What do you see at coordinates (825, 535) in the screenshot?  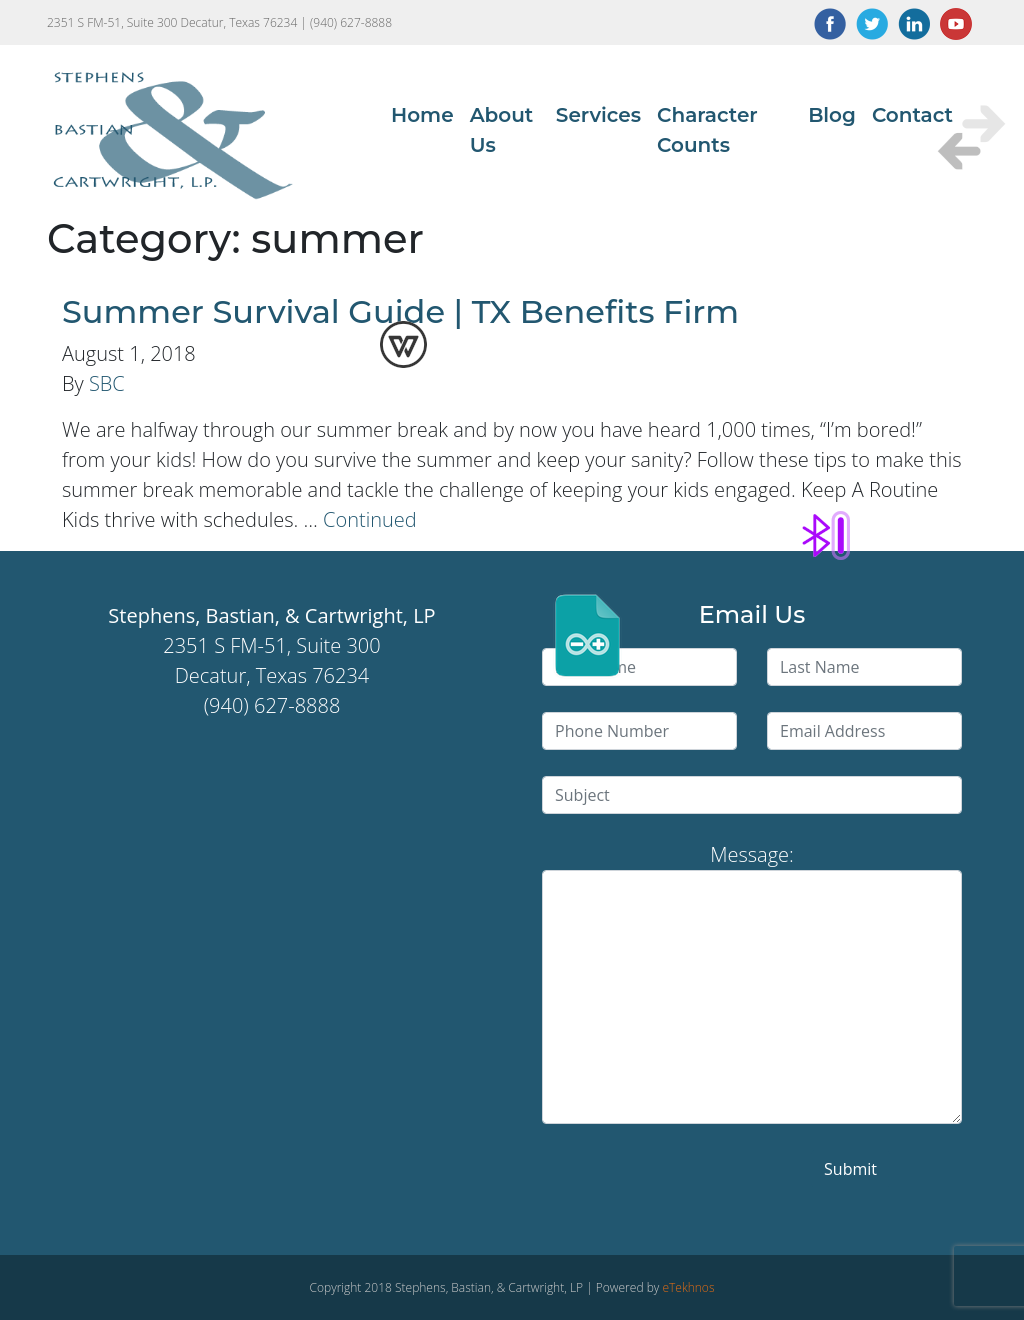 I see `view bluetooth device battery status` at bounding box center [825, 535].